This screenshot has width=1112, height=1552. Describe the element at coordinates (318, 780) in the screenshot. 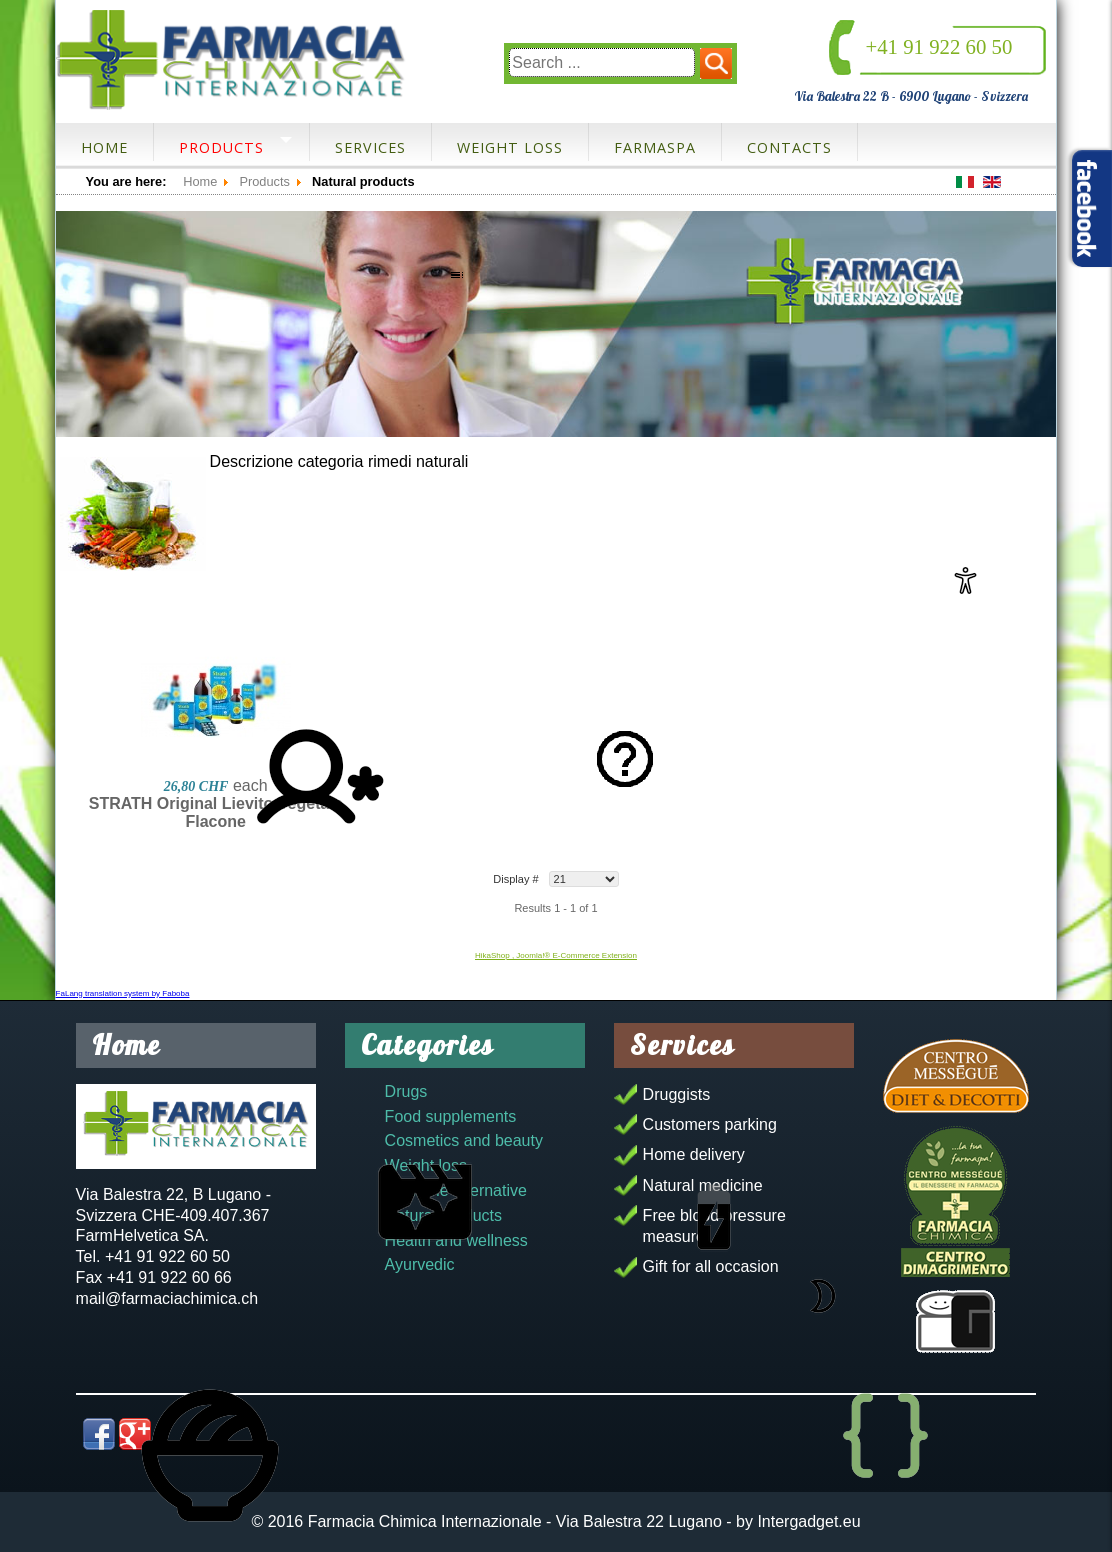

I see `access user settings` at that location.